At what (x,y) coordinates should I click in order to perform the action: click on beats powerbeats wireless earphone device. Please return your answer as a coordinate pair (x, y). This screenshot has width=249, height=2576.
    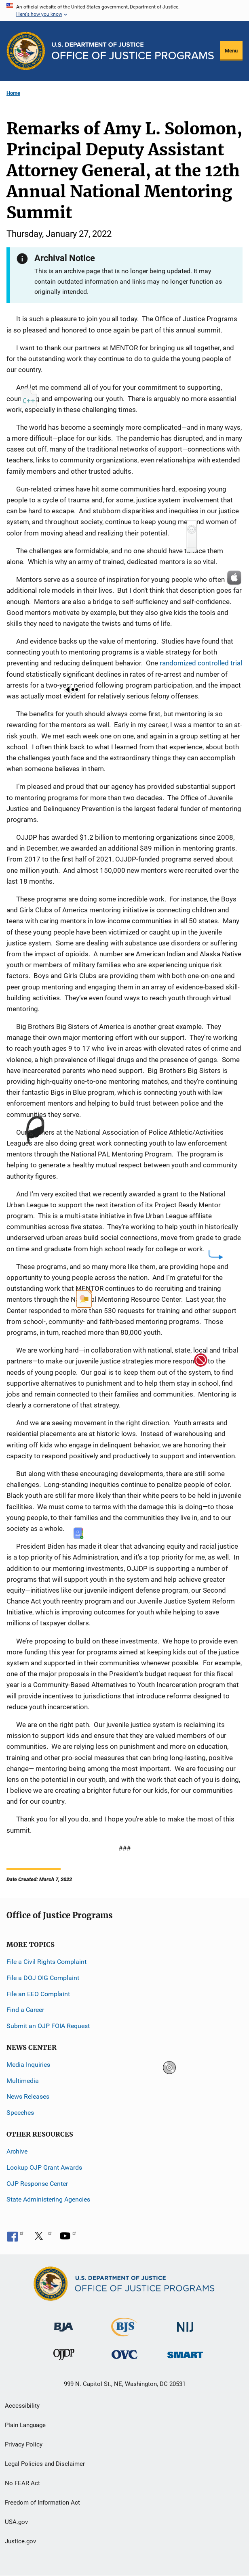
    Looking at the image, I should click on (36, 1129).